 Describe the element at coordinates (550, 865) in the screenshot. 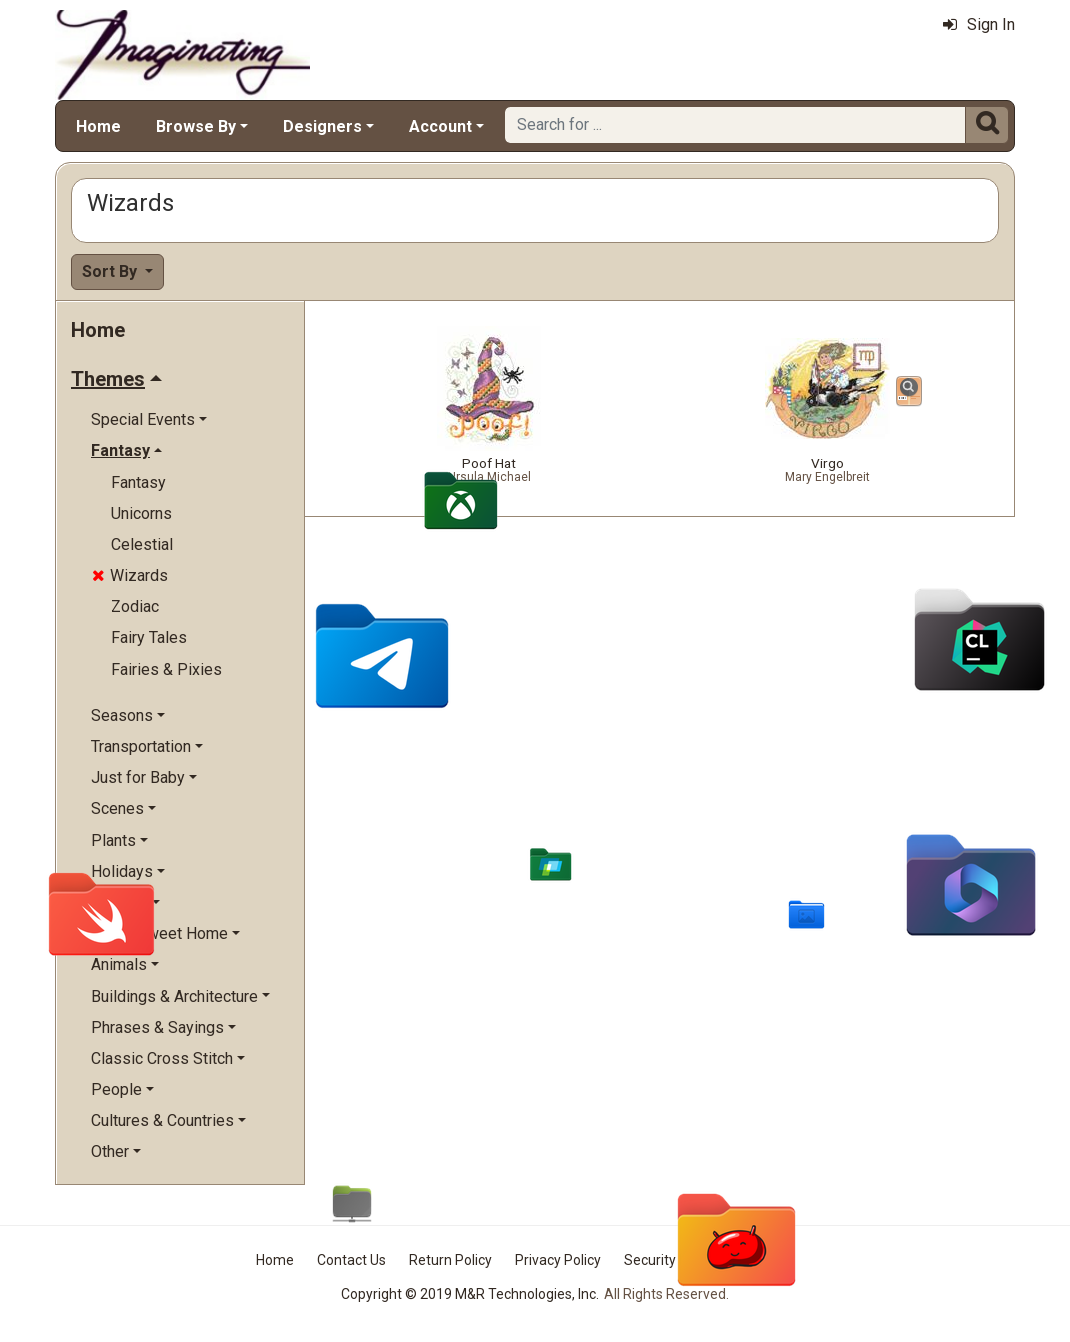

I see `open jquery mobile project folder` at that location.